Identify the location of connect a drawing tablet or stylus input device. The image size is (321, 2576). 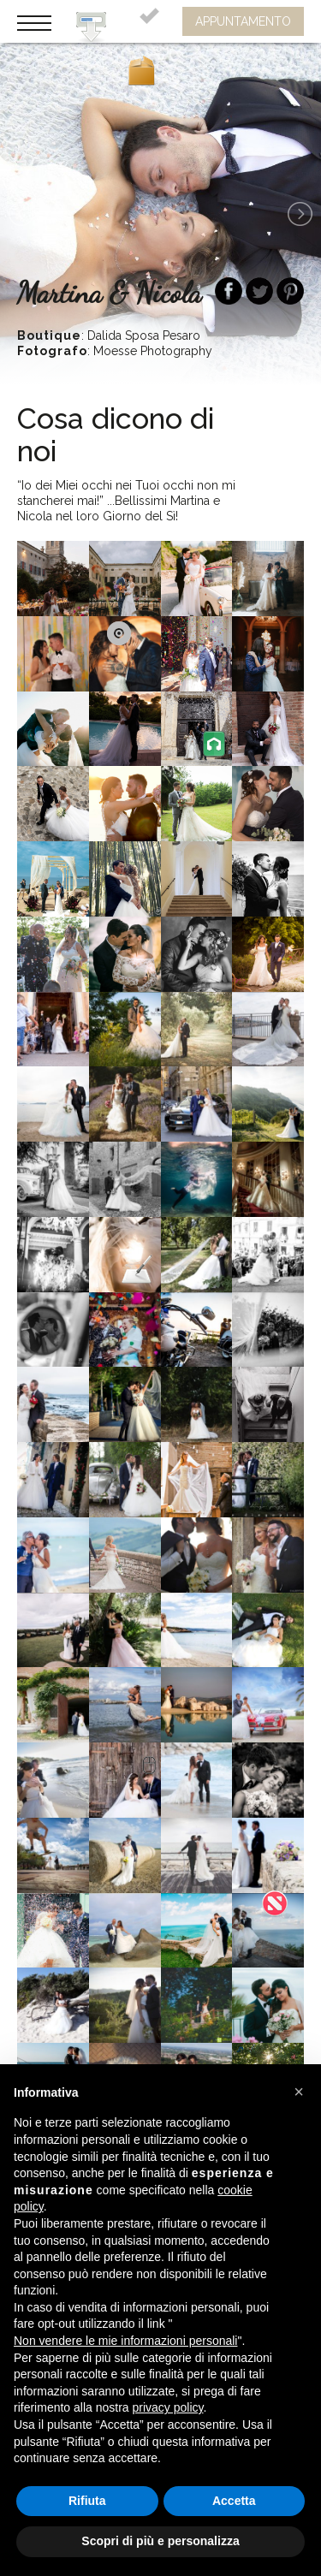
(137, 1270).